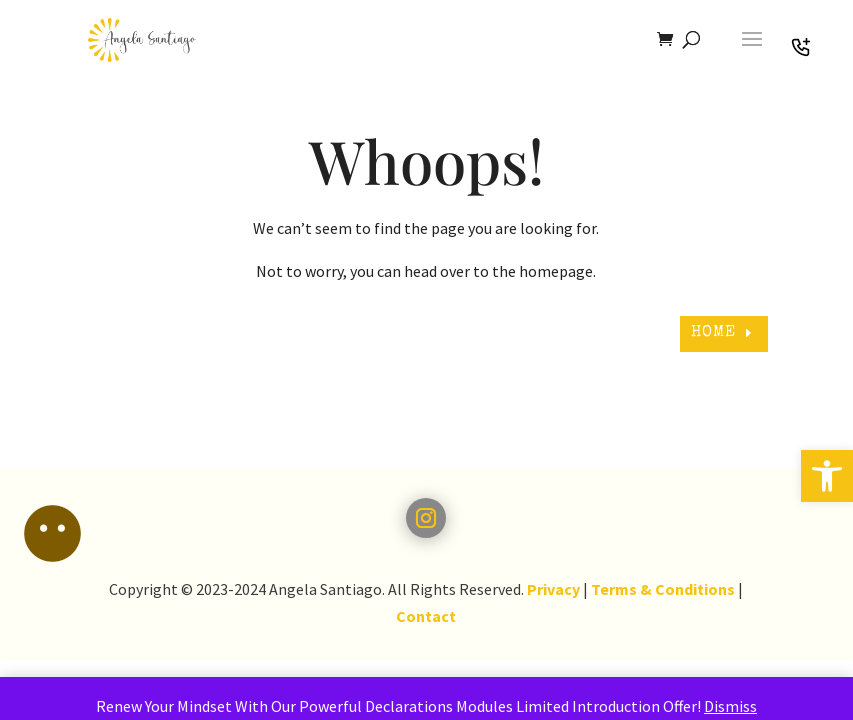 This screenshot has width=853, height=720. What do you see at coordinates (801, 47) in the screenshot?
I see `add a new contact` at bounding box center [801, 47].